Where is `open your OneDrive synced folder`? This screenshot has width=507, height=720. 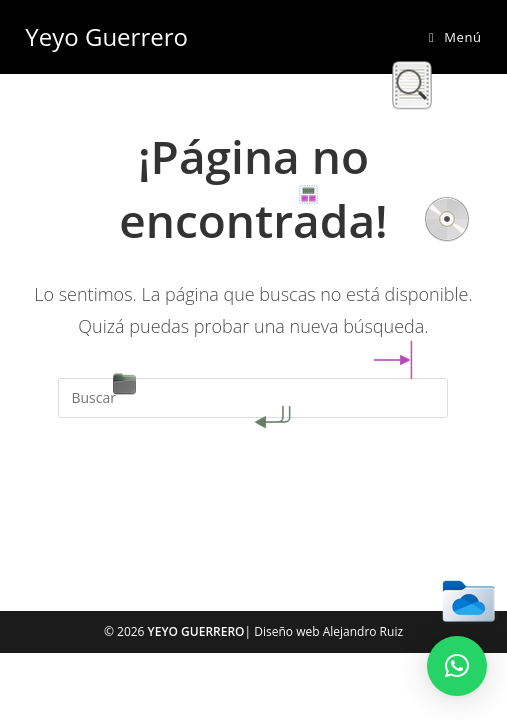
open your OneDrive synced folder is located at coordinates (468, 602).